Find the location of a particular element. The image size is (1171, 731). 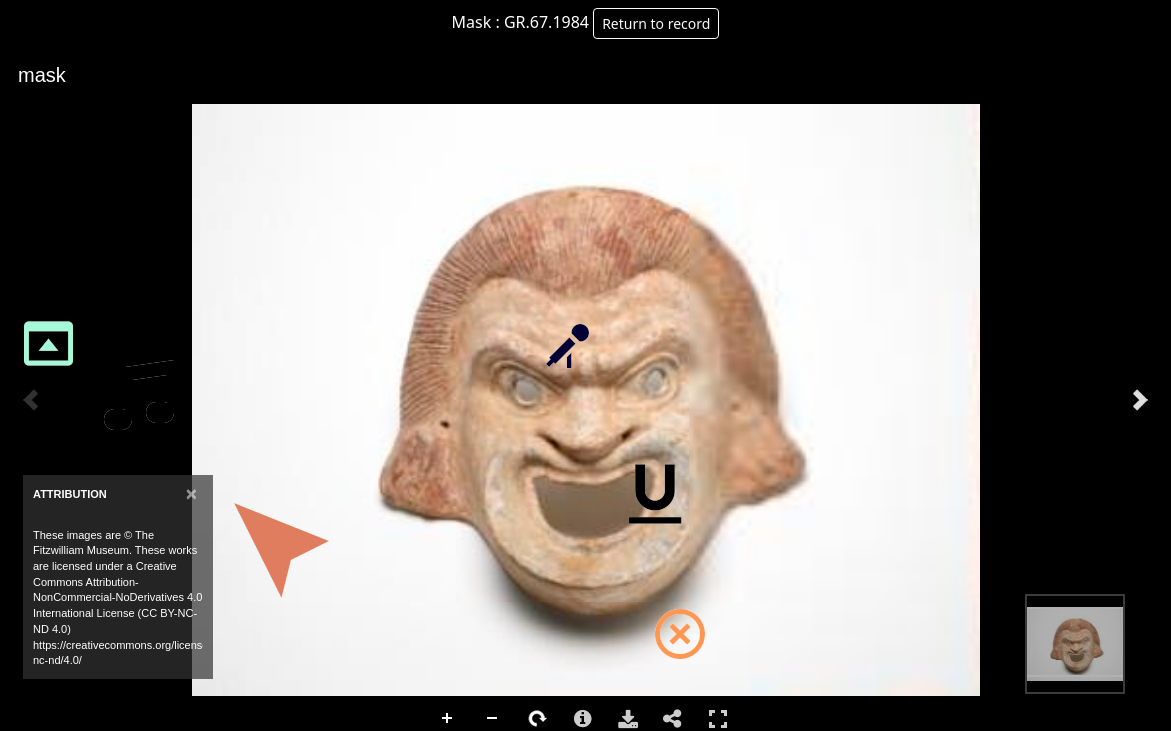

close the current window or dialog is located at coordinates (680, 634).